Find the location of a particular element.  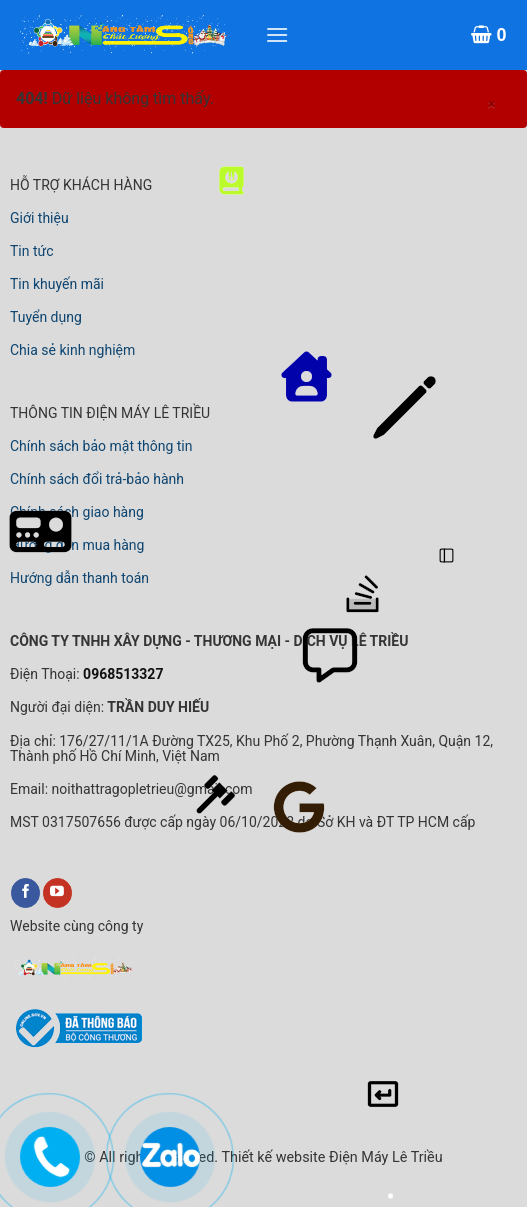

view digital tachograph or driving recorder data is located at coordinates (40, 531).